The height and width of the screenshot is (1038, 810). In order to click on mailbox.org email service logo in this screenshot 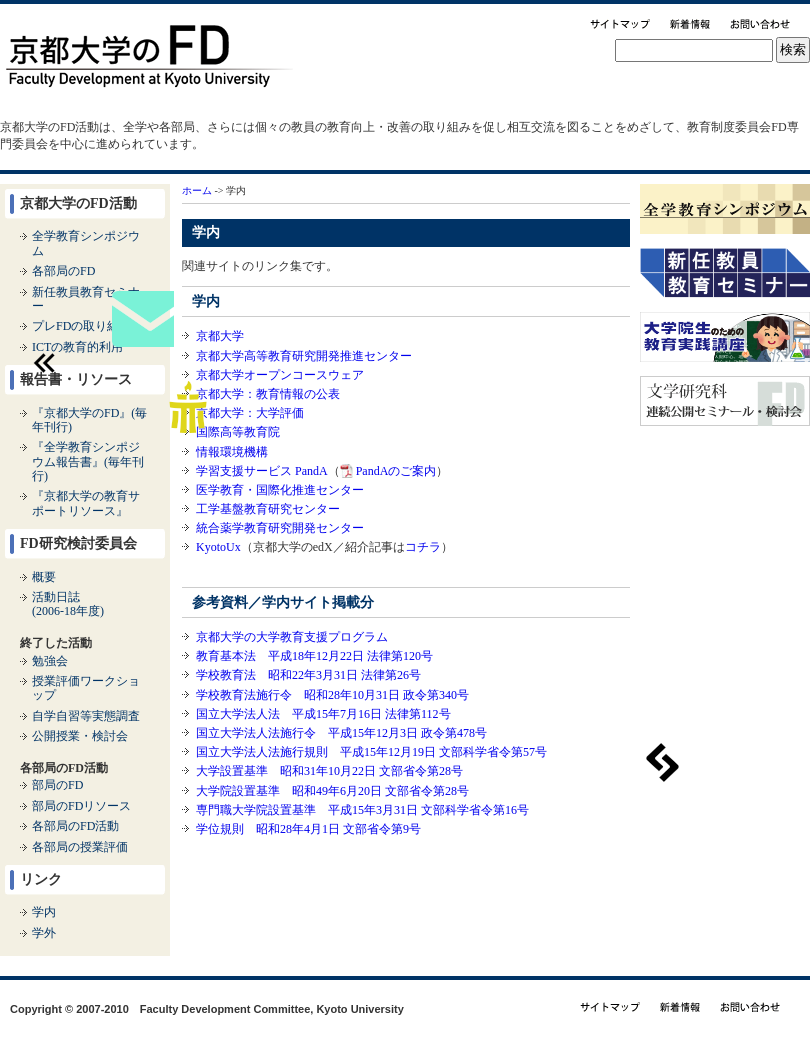, I will do `click(143, 319)`.